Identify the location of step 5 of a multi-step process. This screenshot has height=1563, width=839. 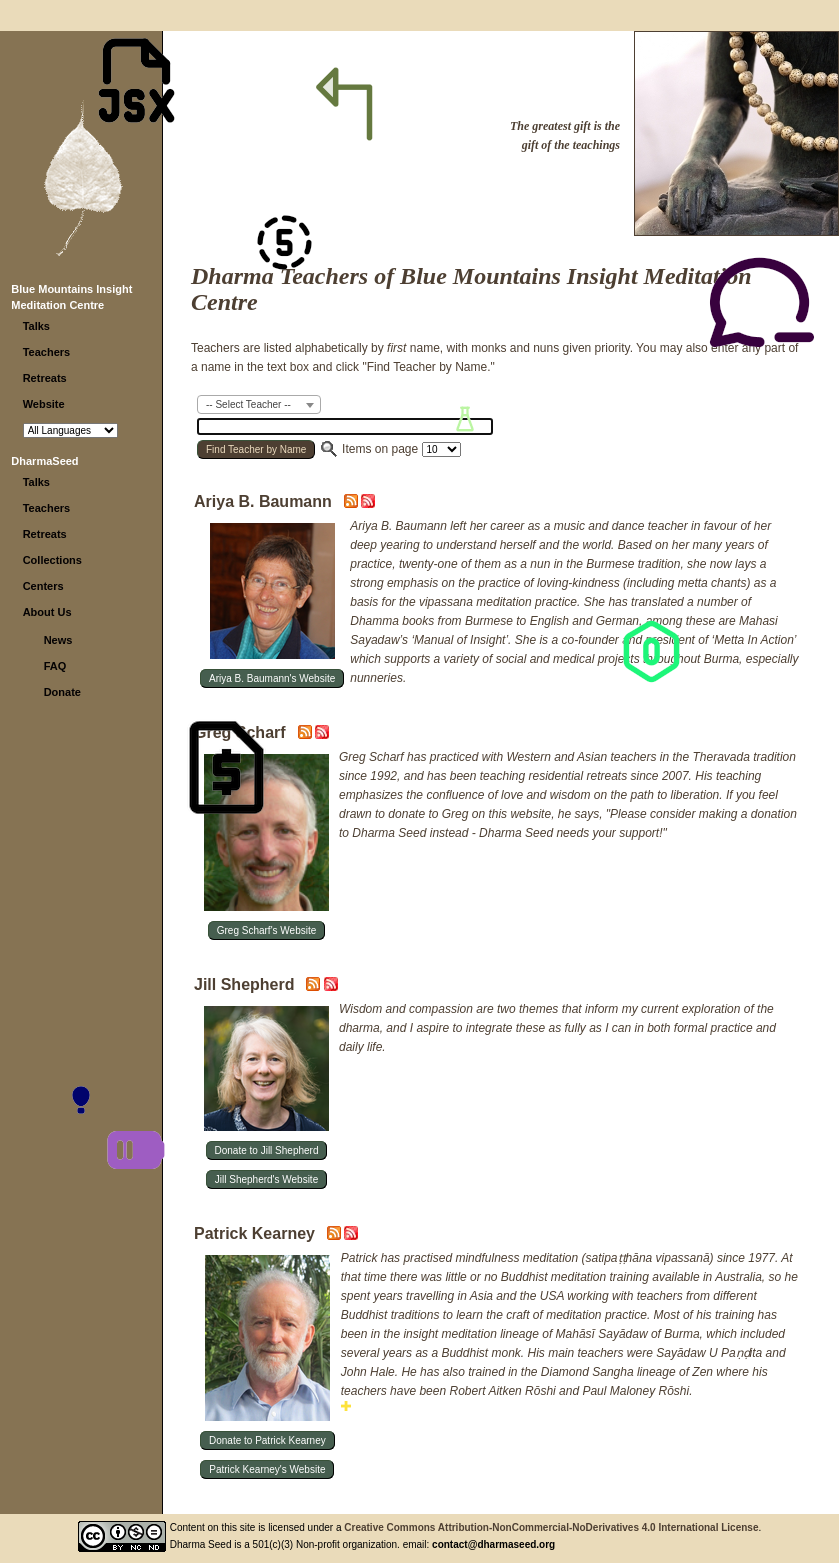
(284, 242).